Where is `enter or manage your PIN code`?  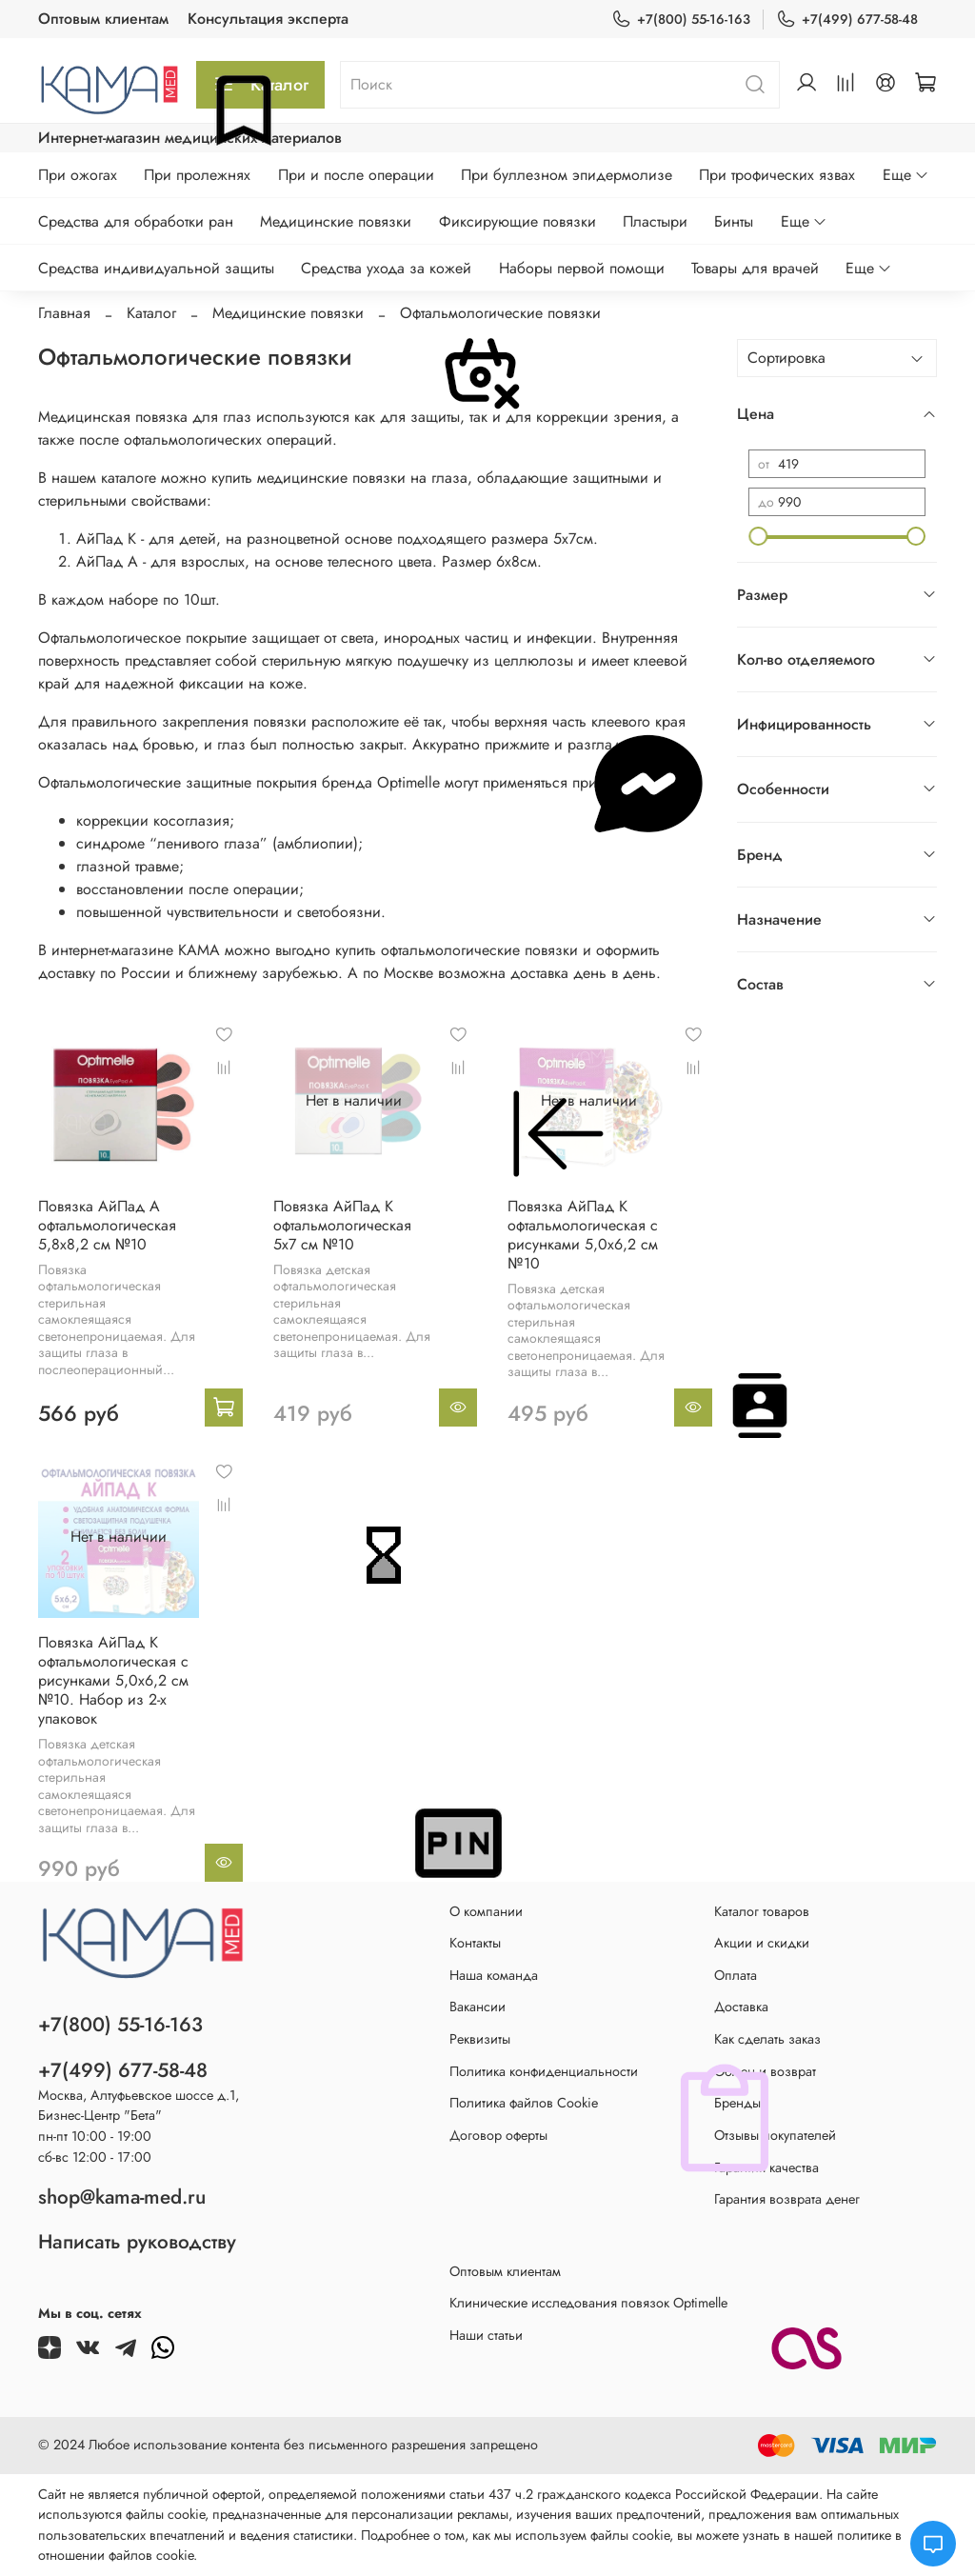 enter or manage your PIN code is located at coordinates (458, 1843).